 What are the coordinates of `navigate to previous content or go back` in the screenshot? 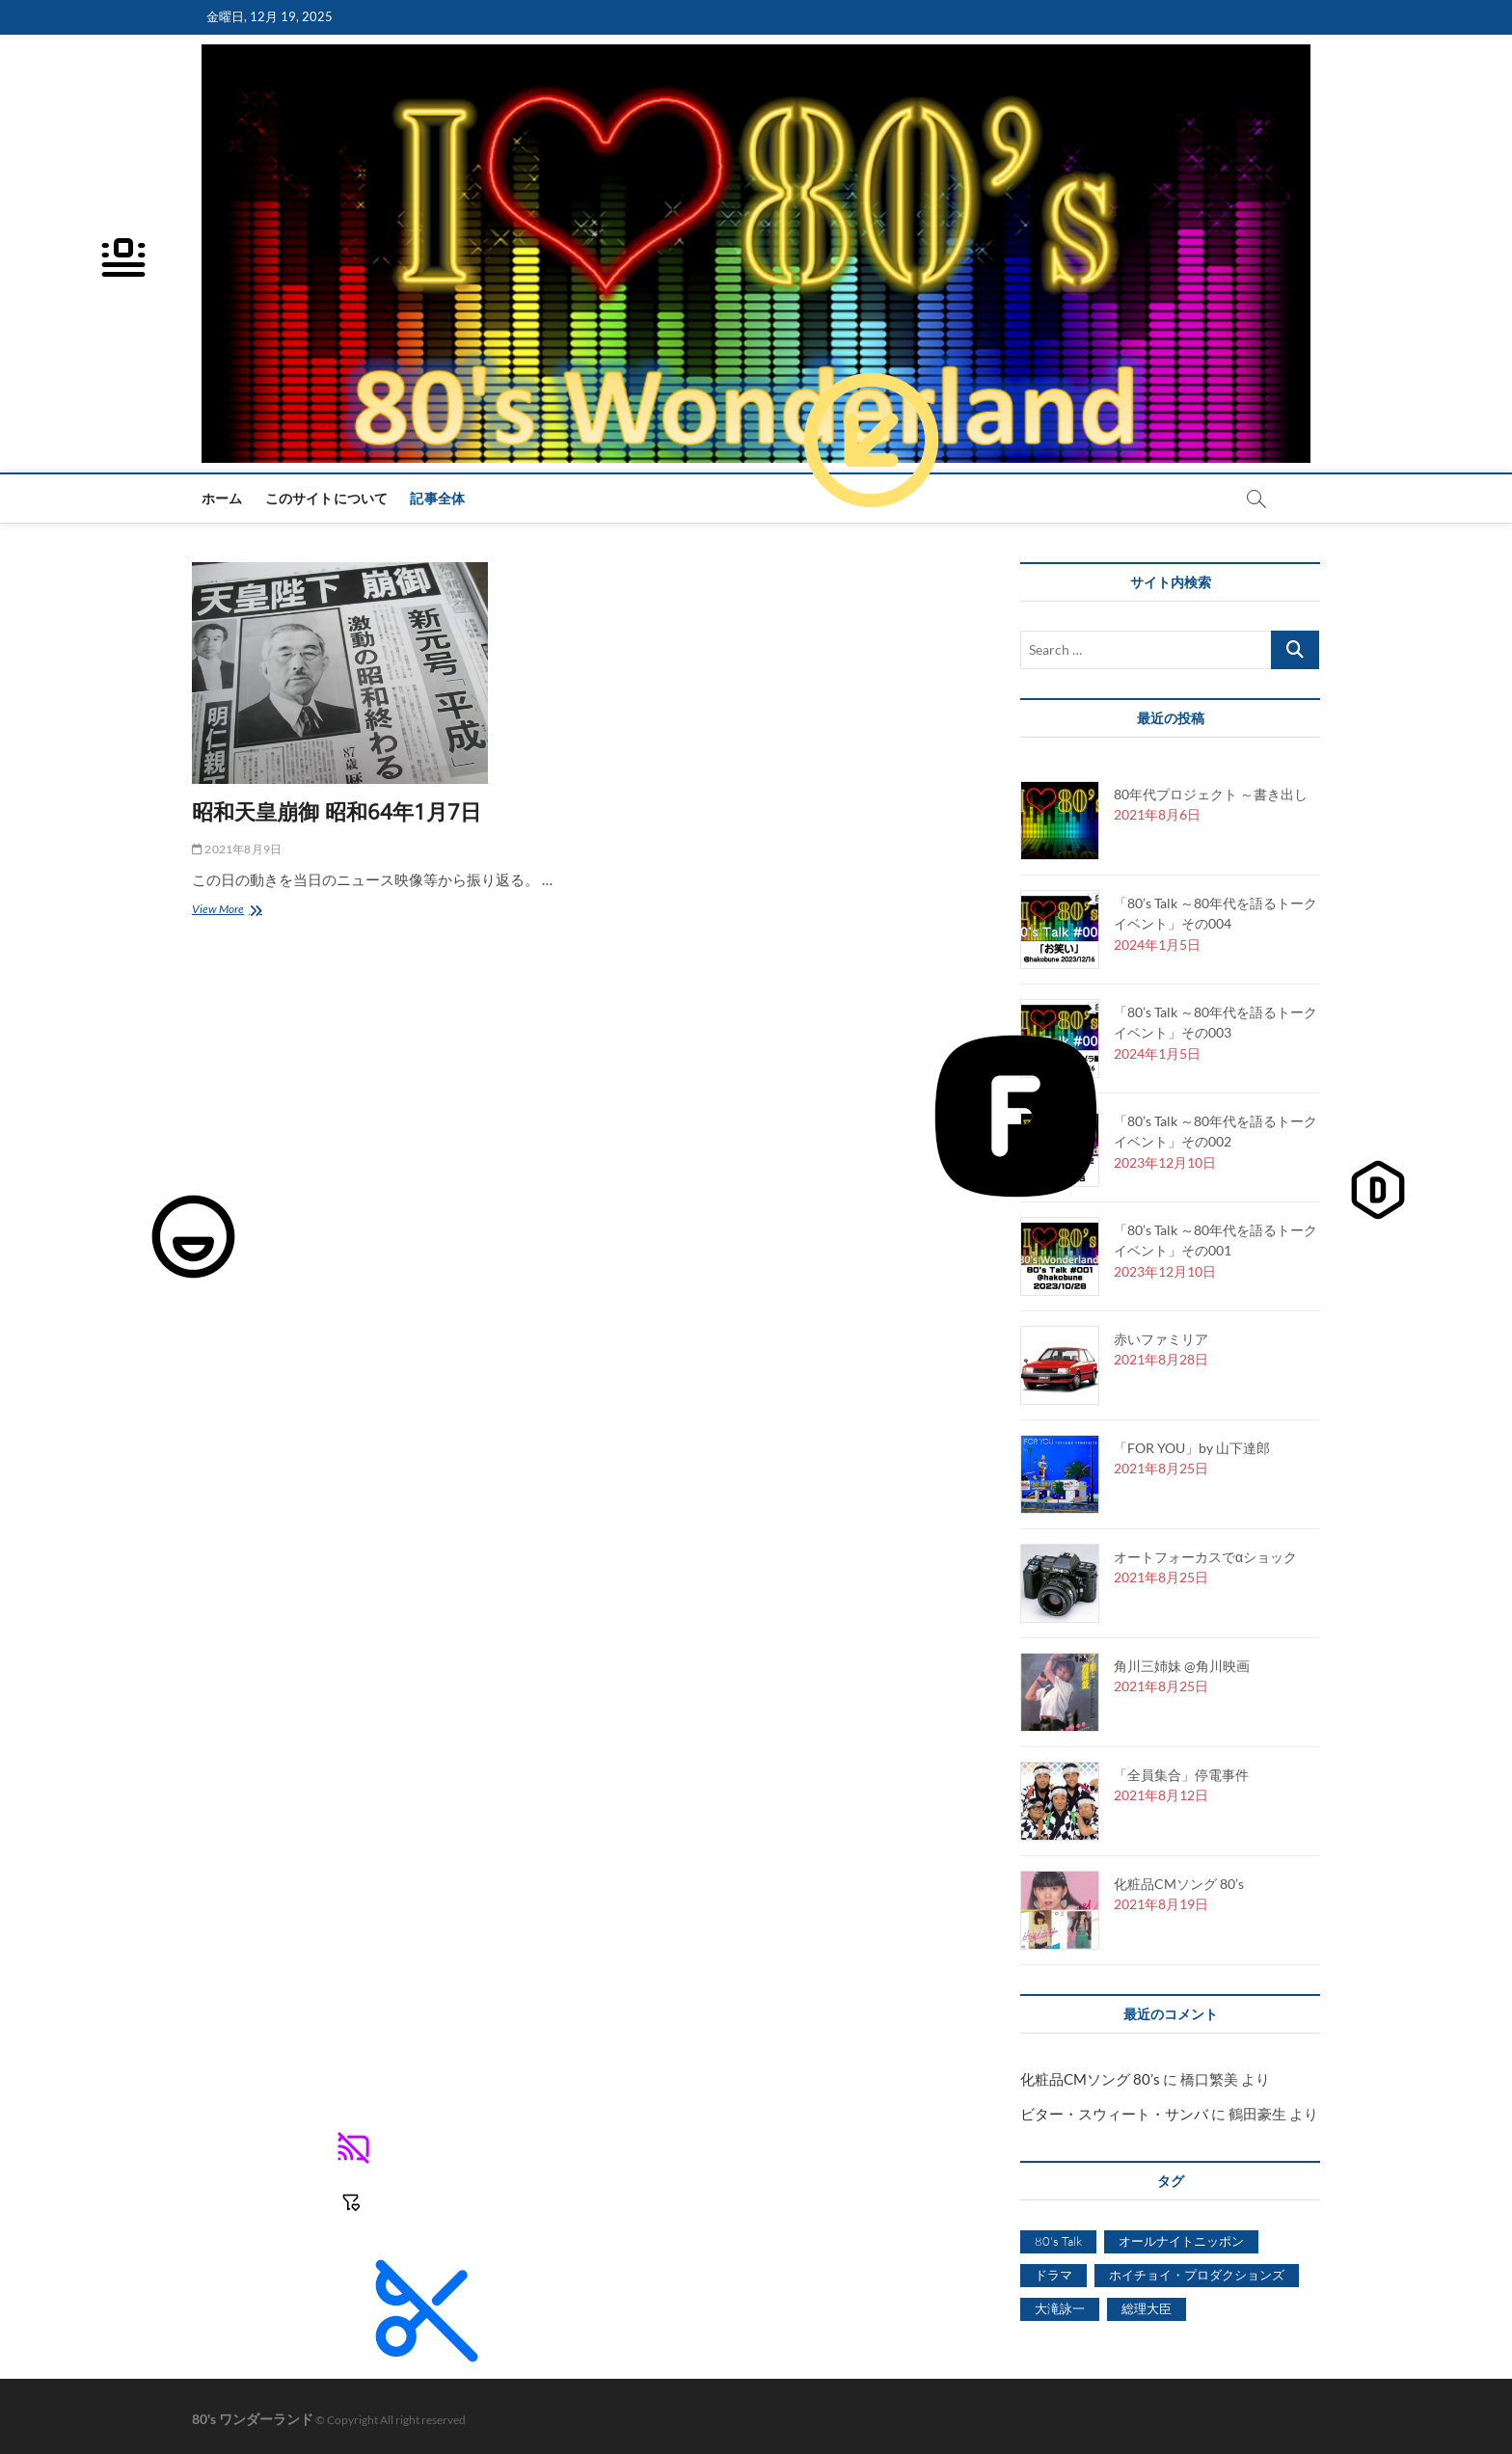 It's located at (871, 440).